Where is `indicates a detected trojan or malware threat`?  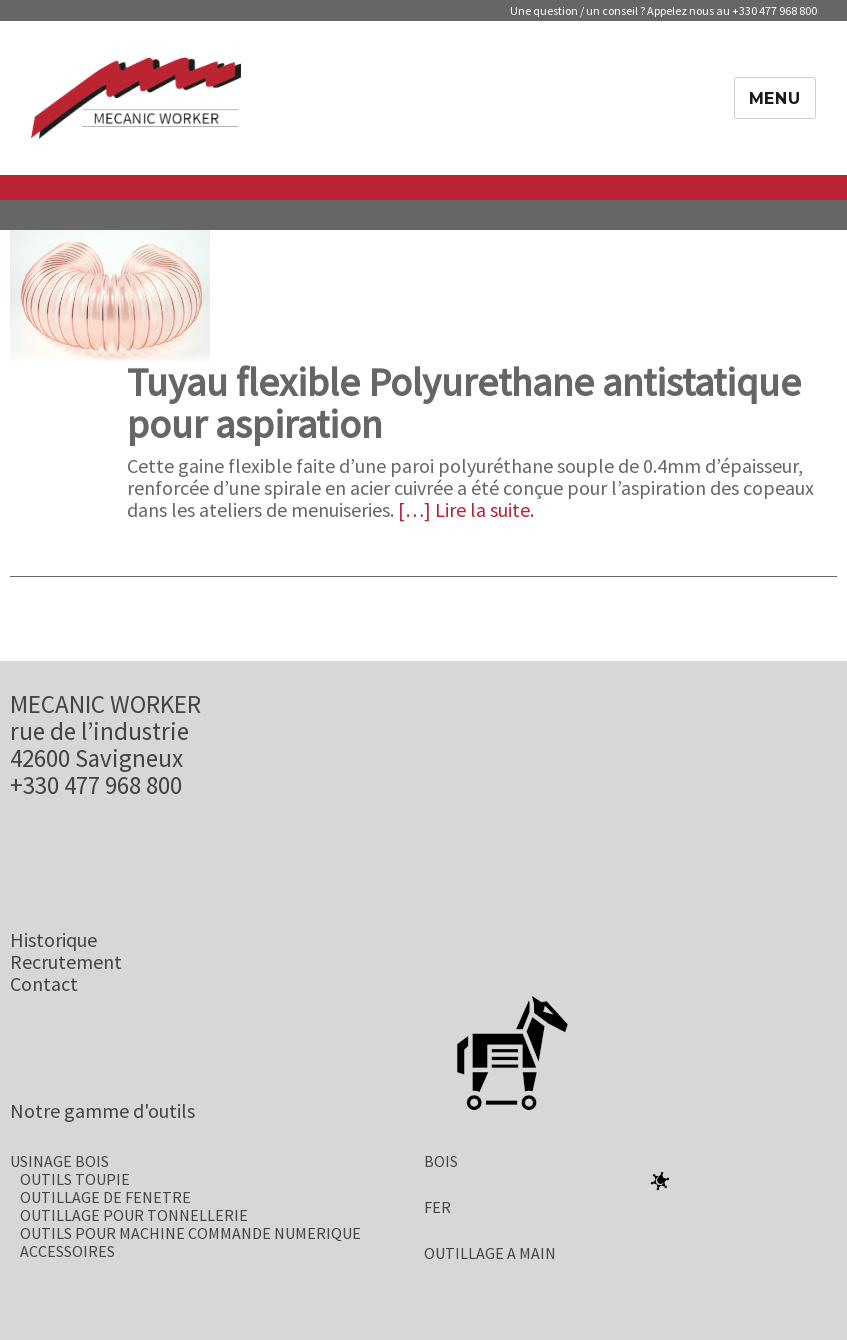
indicates a detected trojan or malware threat is located at coordinates (512, 1053).